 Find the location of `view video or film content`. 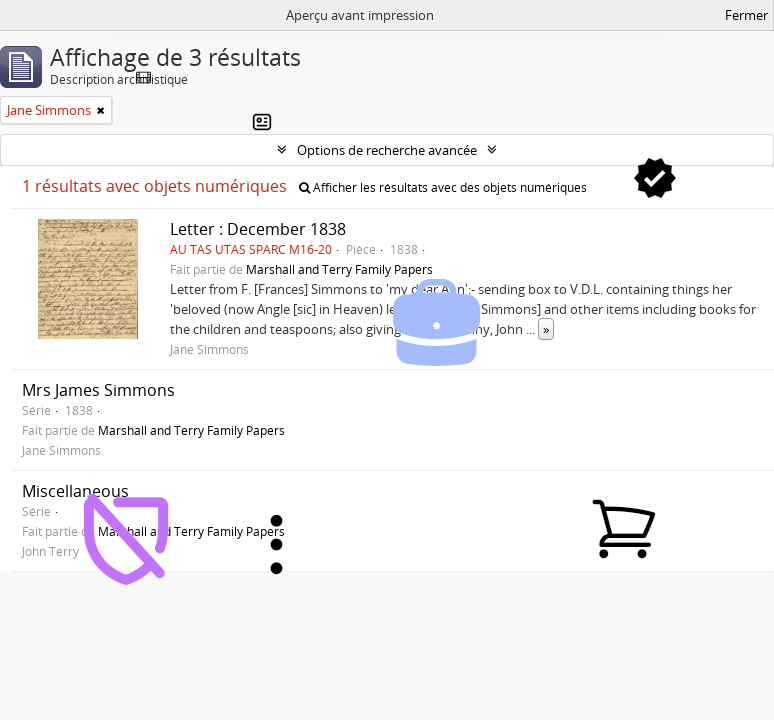

view video or film content is located at coordinates (143, 77).